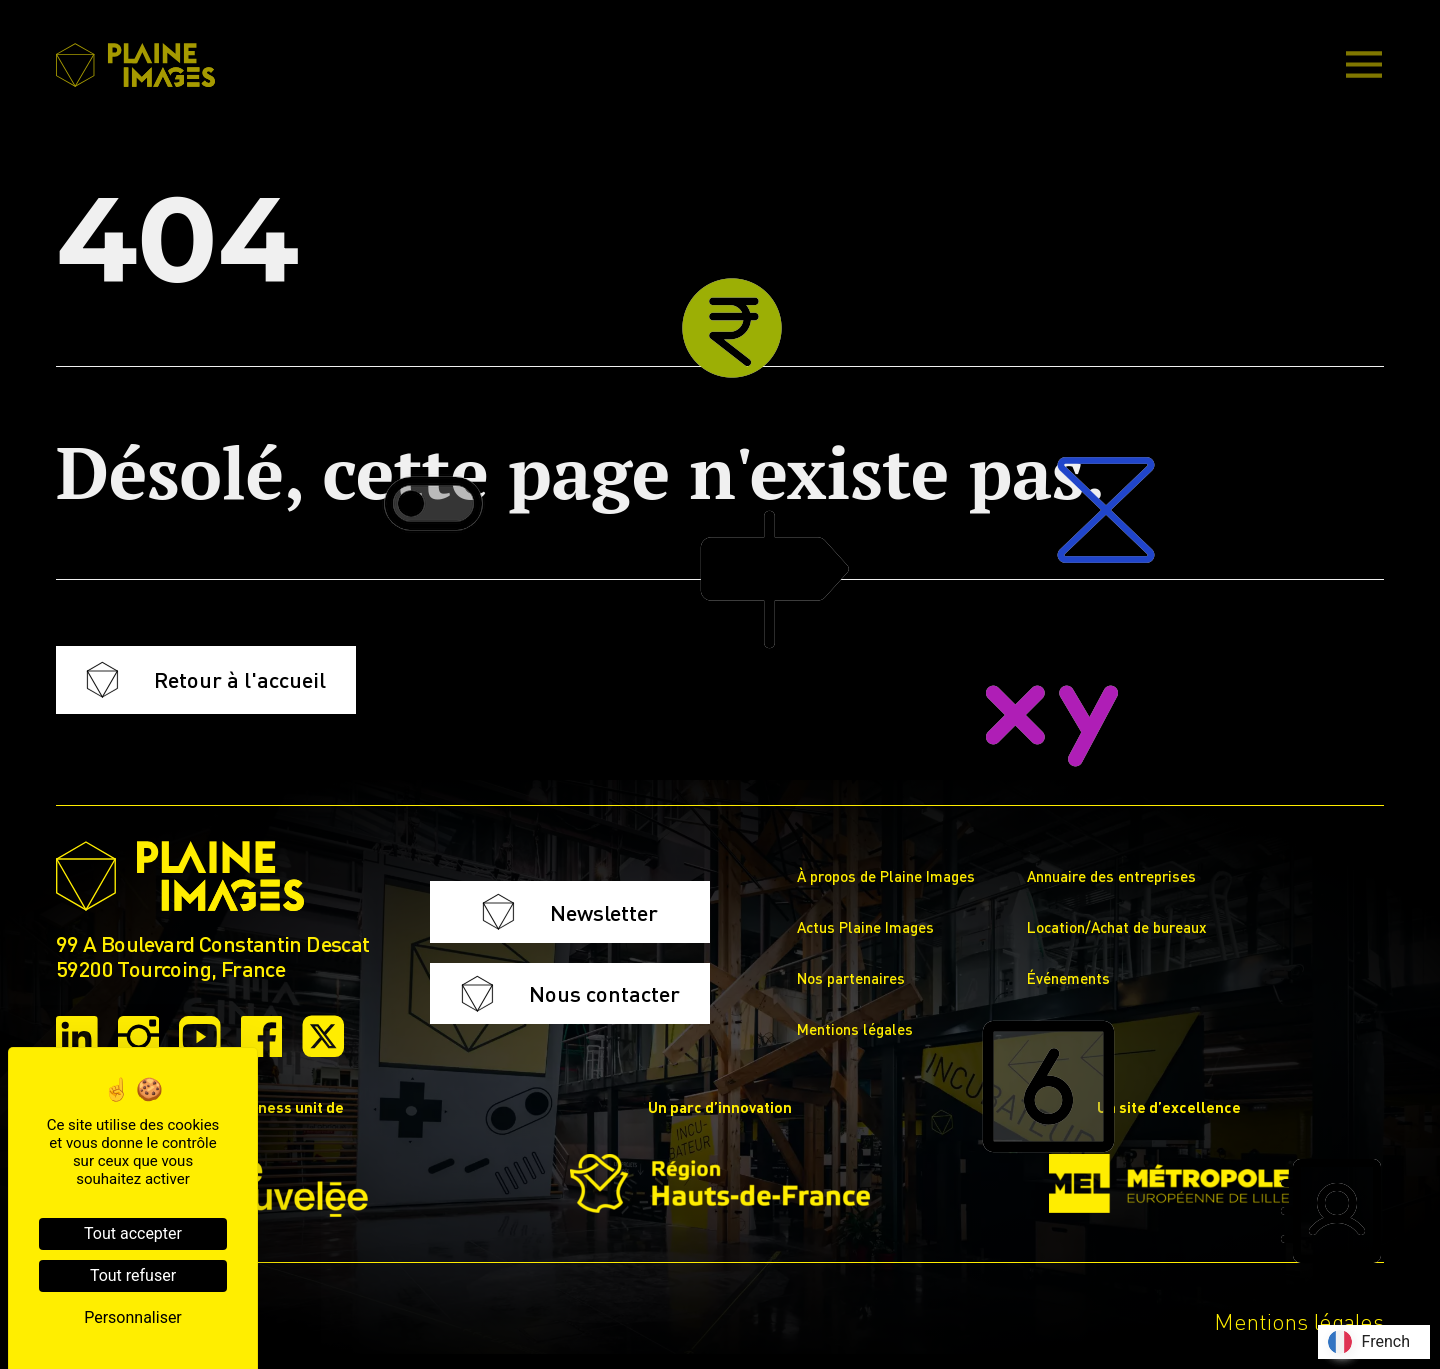  What do you see at coordinates (732, 328) in the screenshot?
I see `view price in Indian rupees` at bounding box center [732, 328].